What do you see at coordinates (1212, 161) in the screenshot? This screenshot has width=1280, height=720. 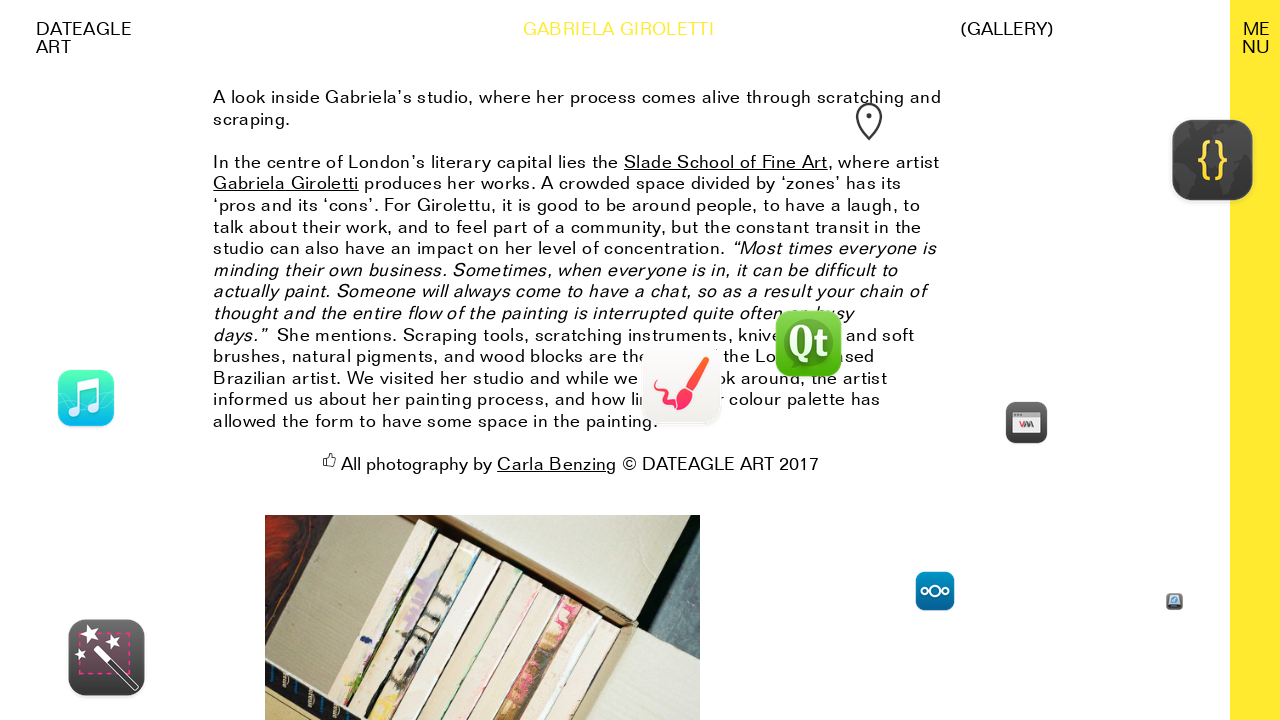 I see `access stylesheet preferences for web browser` at bounding box center [1212, 161].